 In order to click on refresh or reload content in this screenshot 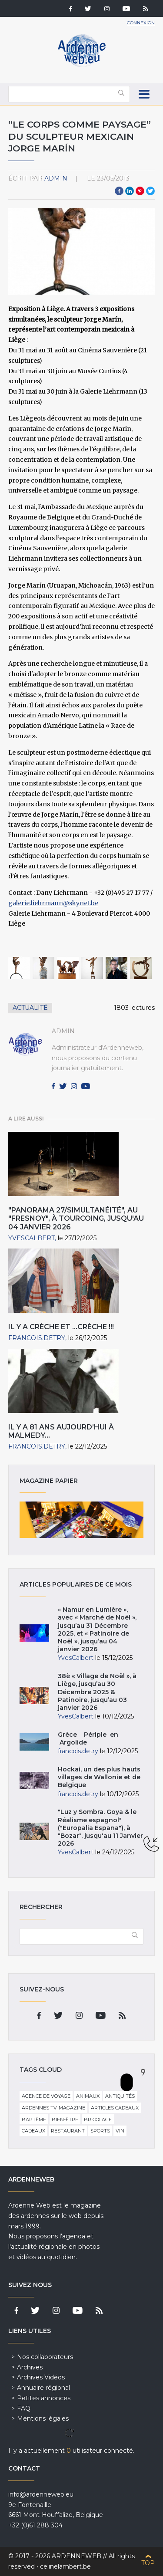, I will do `click(69, 2433)`.